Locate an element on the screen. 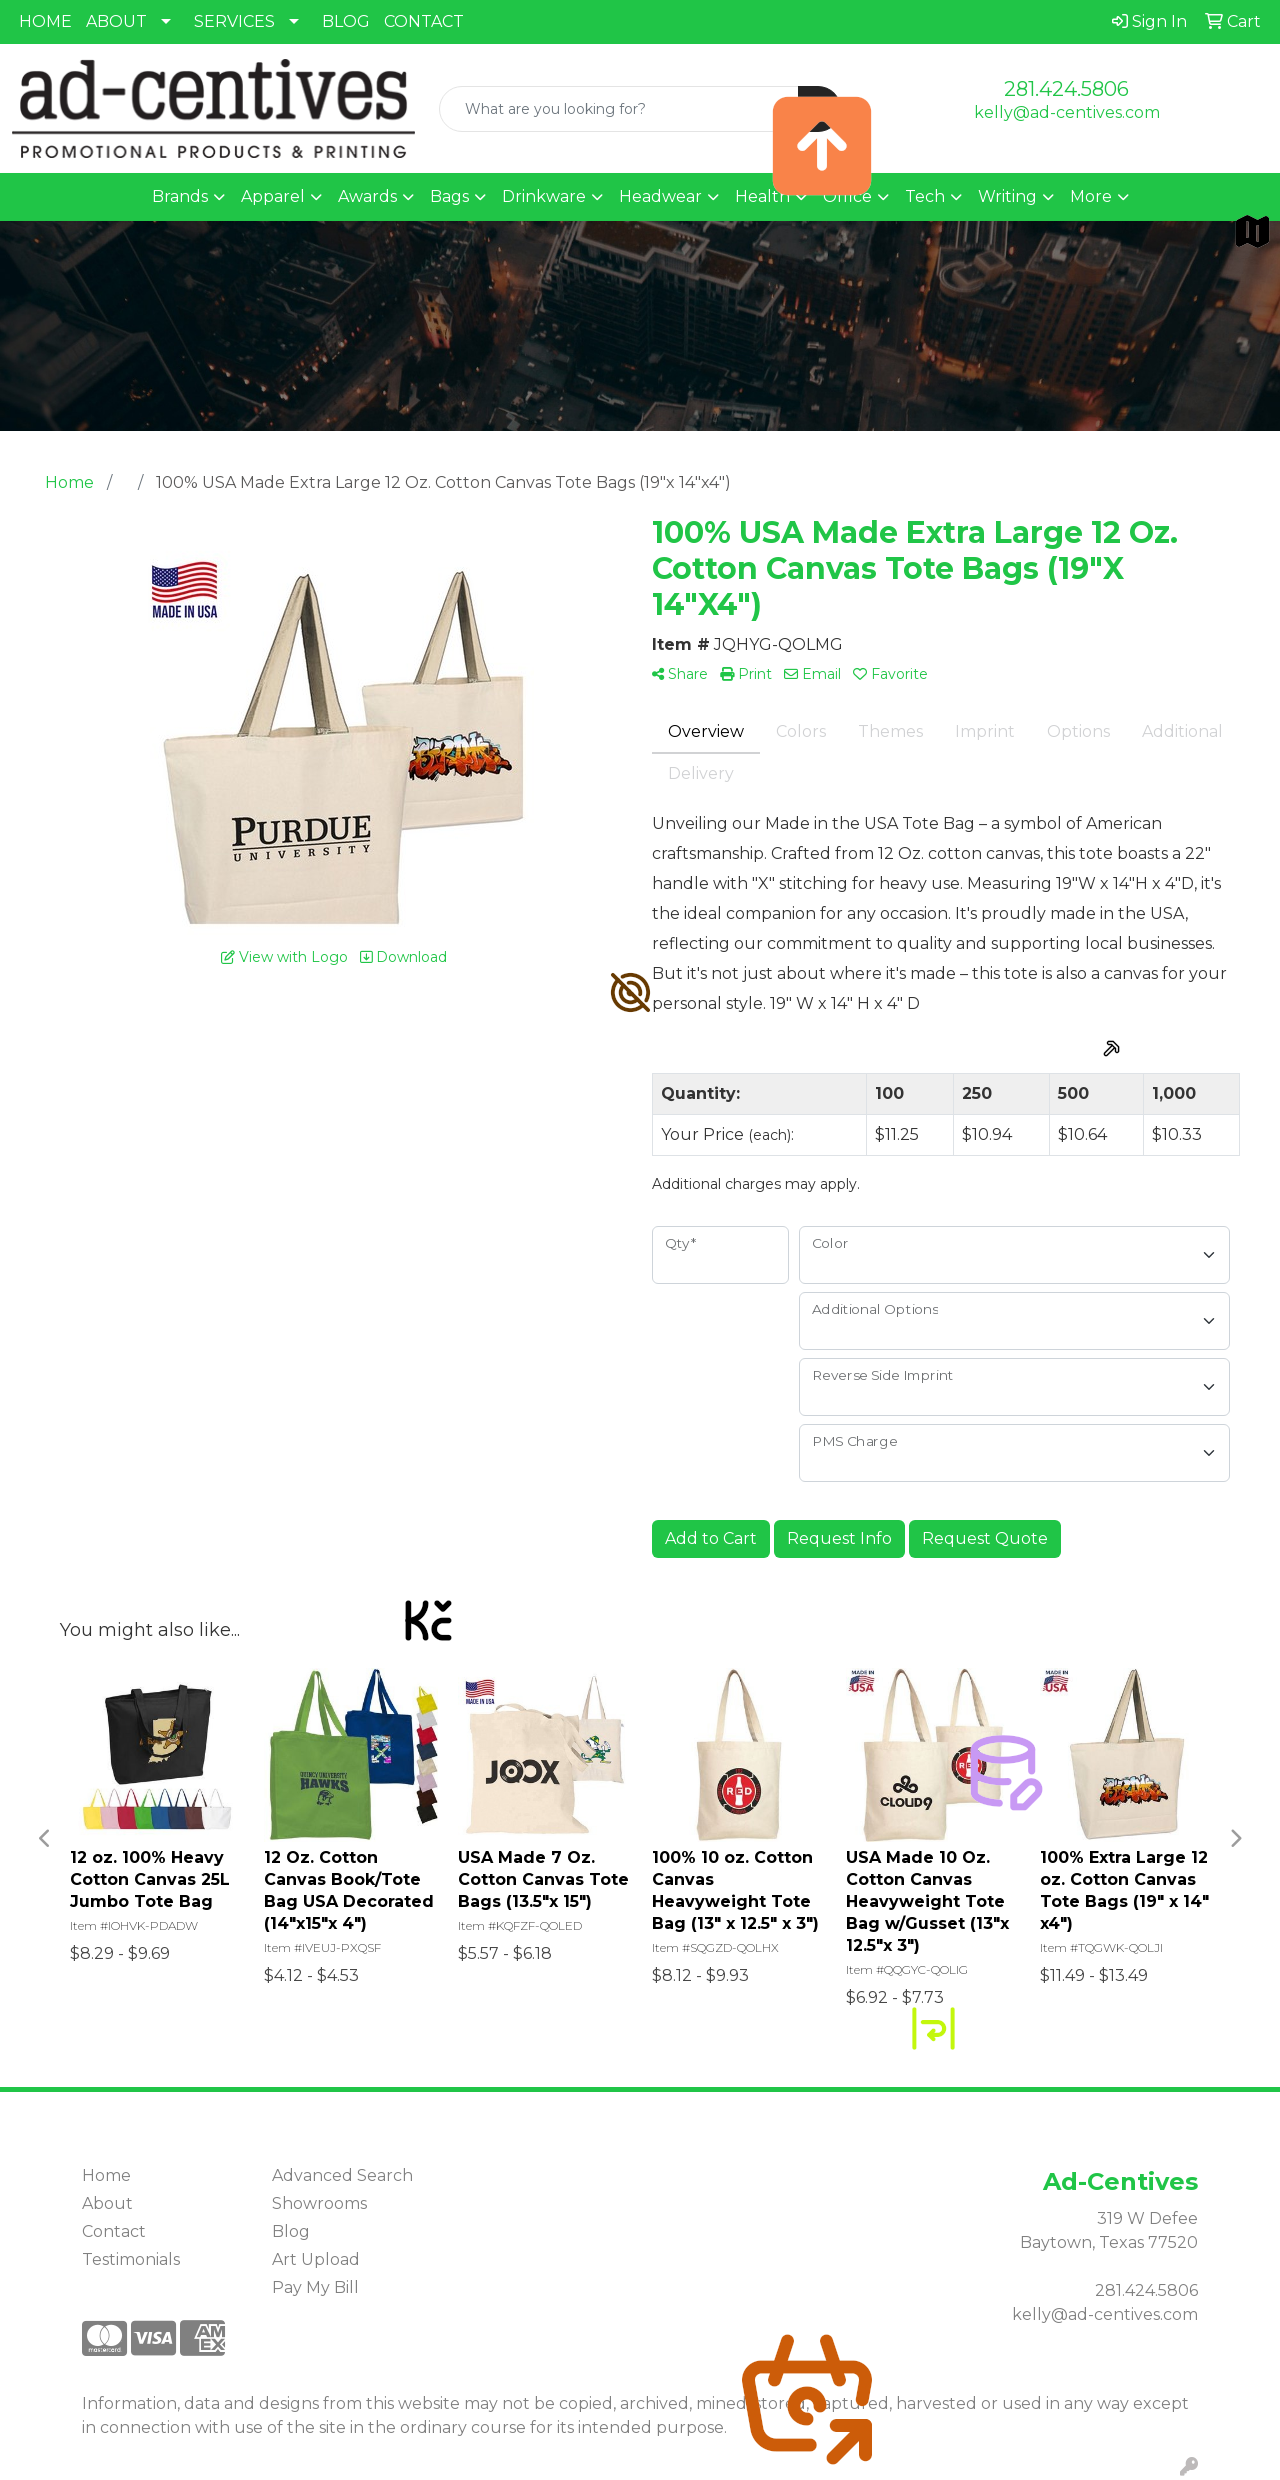 This screenshot has height=2480, width=1280. share your shopping basket with others is located at coordinates (807, 2393).